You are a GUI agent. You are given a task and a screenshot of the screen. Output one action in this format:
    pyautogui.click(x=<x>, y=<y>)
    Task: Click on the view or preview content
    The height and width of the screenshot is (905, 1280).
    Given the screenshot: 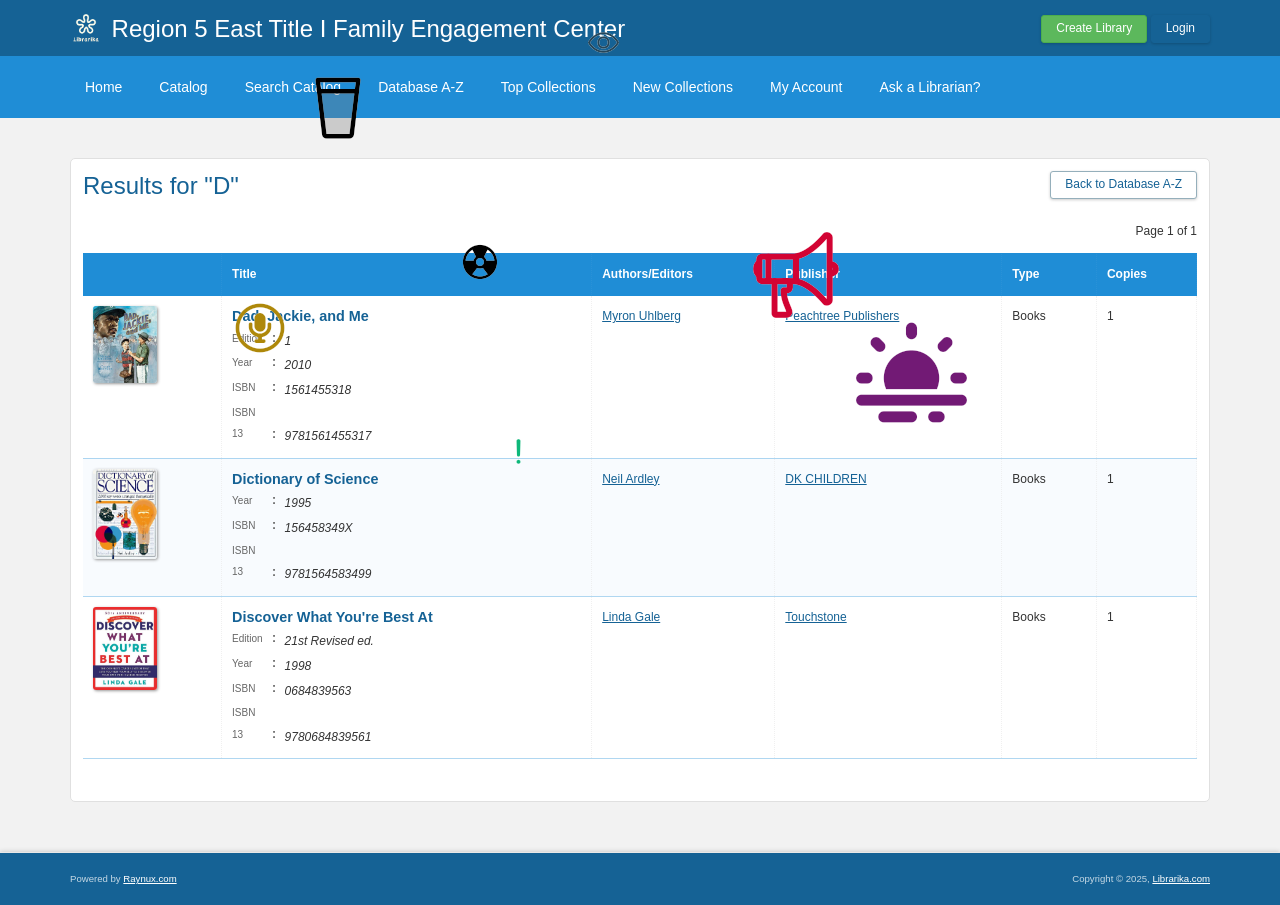 What is the action you would take?
    pyautogui.click(x=603, y=42)
    